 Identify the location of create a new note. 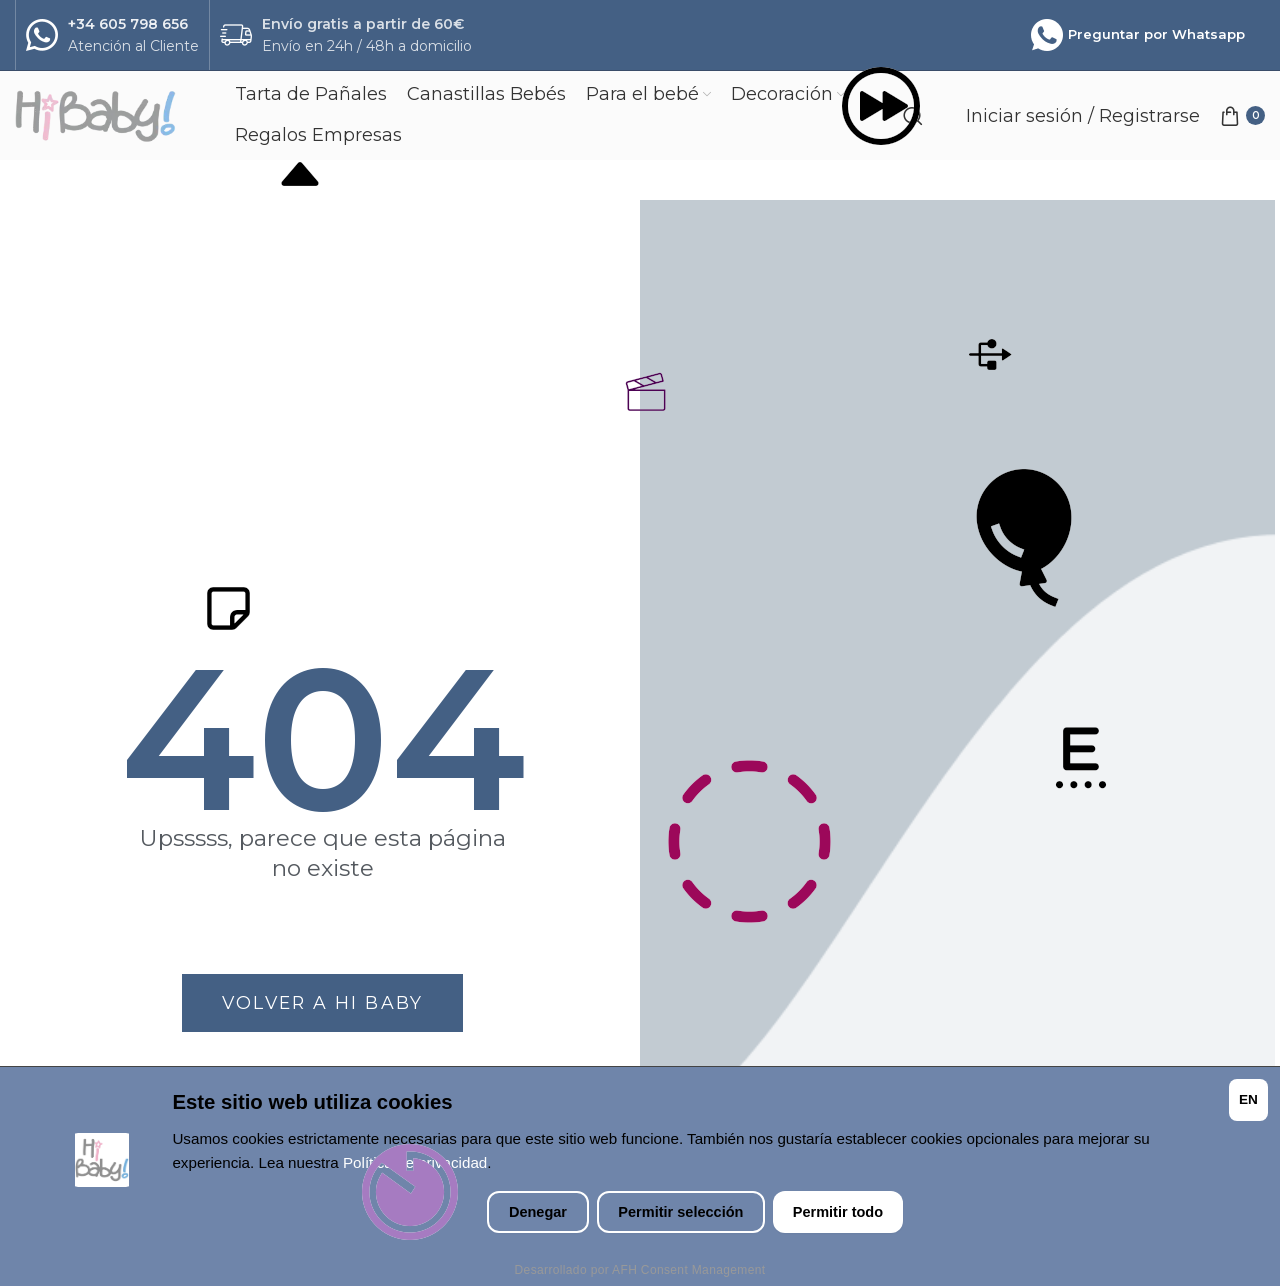
(228, 608).